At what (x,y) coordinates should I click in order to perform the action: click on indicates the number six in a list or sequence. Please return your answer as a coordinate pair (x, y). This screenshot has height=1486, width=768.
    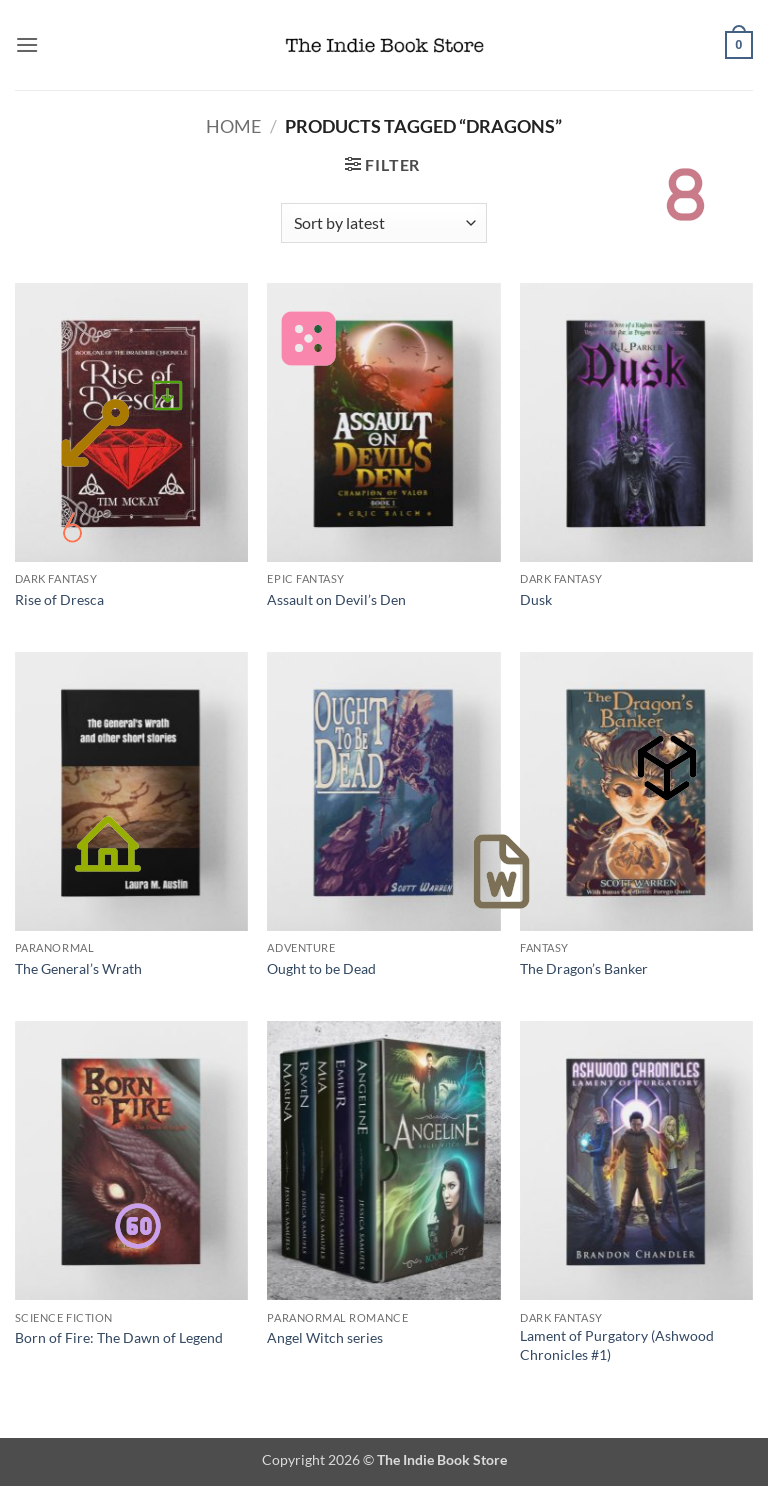
    Looking at the image, I should click on (72, 527).